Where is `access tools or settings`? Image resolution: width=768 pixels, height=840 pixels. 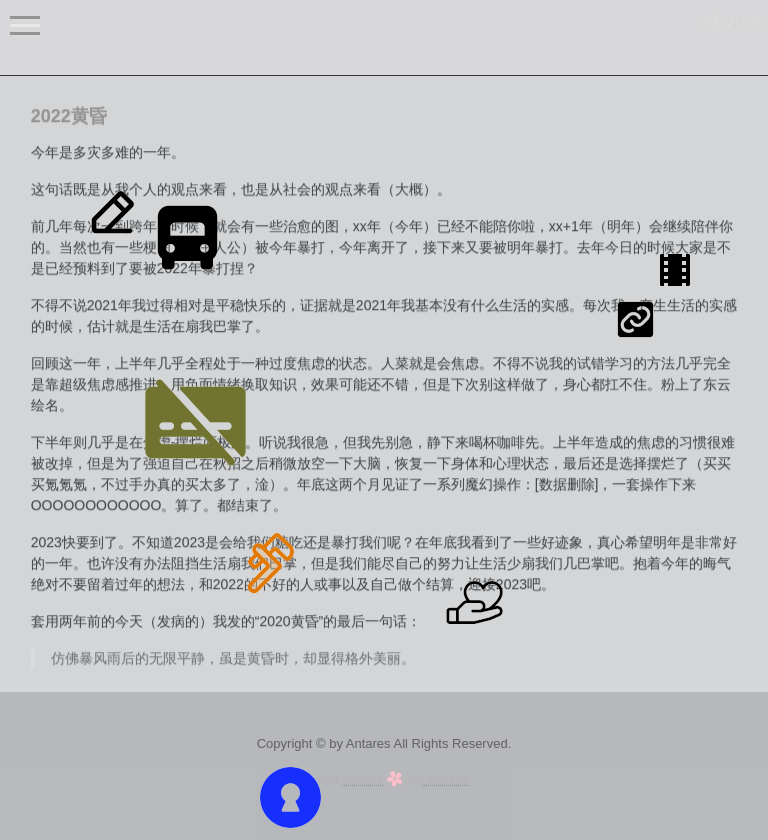 access tools or settings is located at coordinates (268, 563).